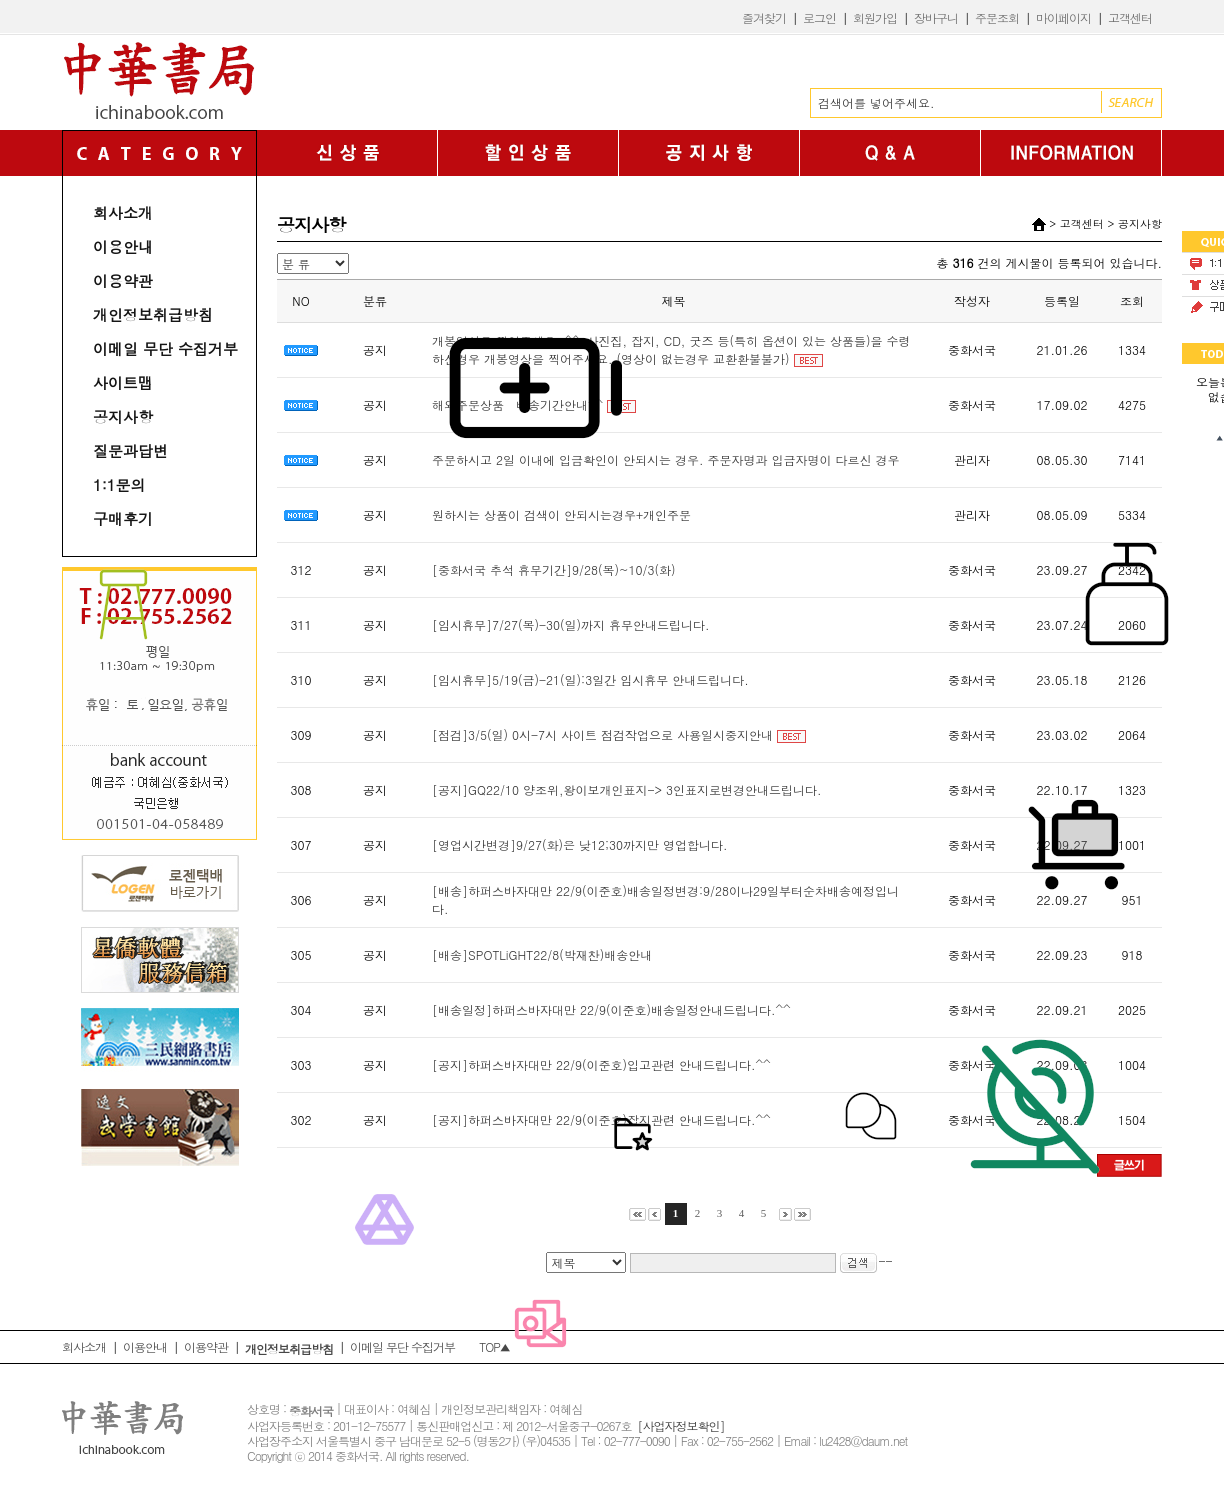  What do you see at coordinates (871, 1116) in the screenshot?
I see `open chat or messaging` at bounding box center [871, 1116].